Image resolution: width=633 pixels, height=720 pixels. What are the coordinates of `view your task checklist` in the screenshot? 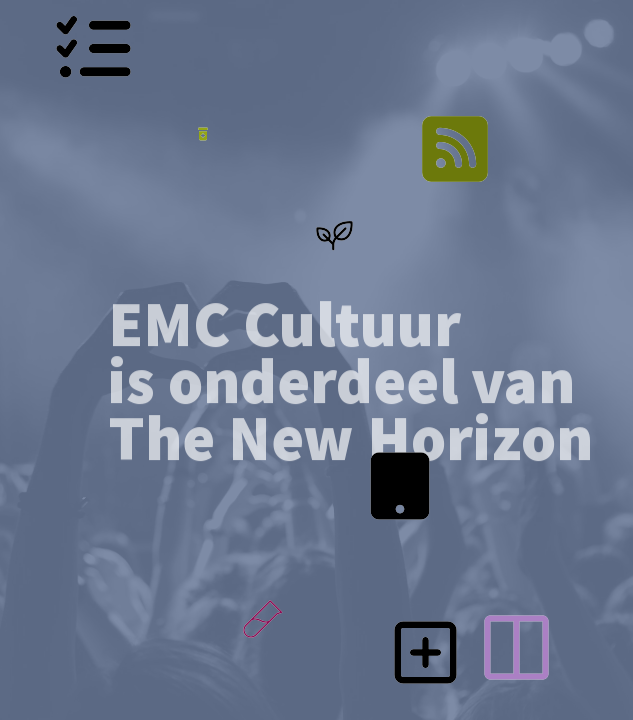 It's located at (93, 48).